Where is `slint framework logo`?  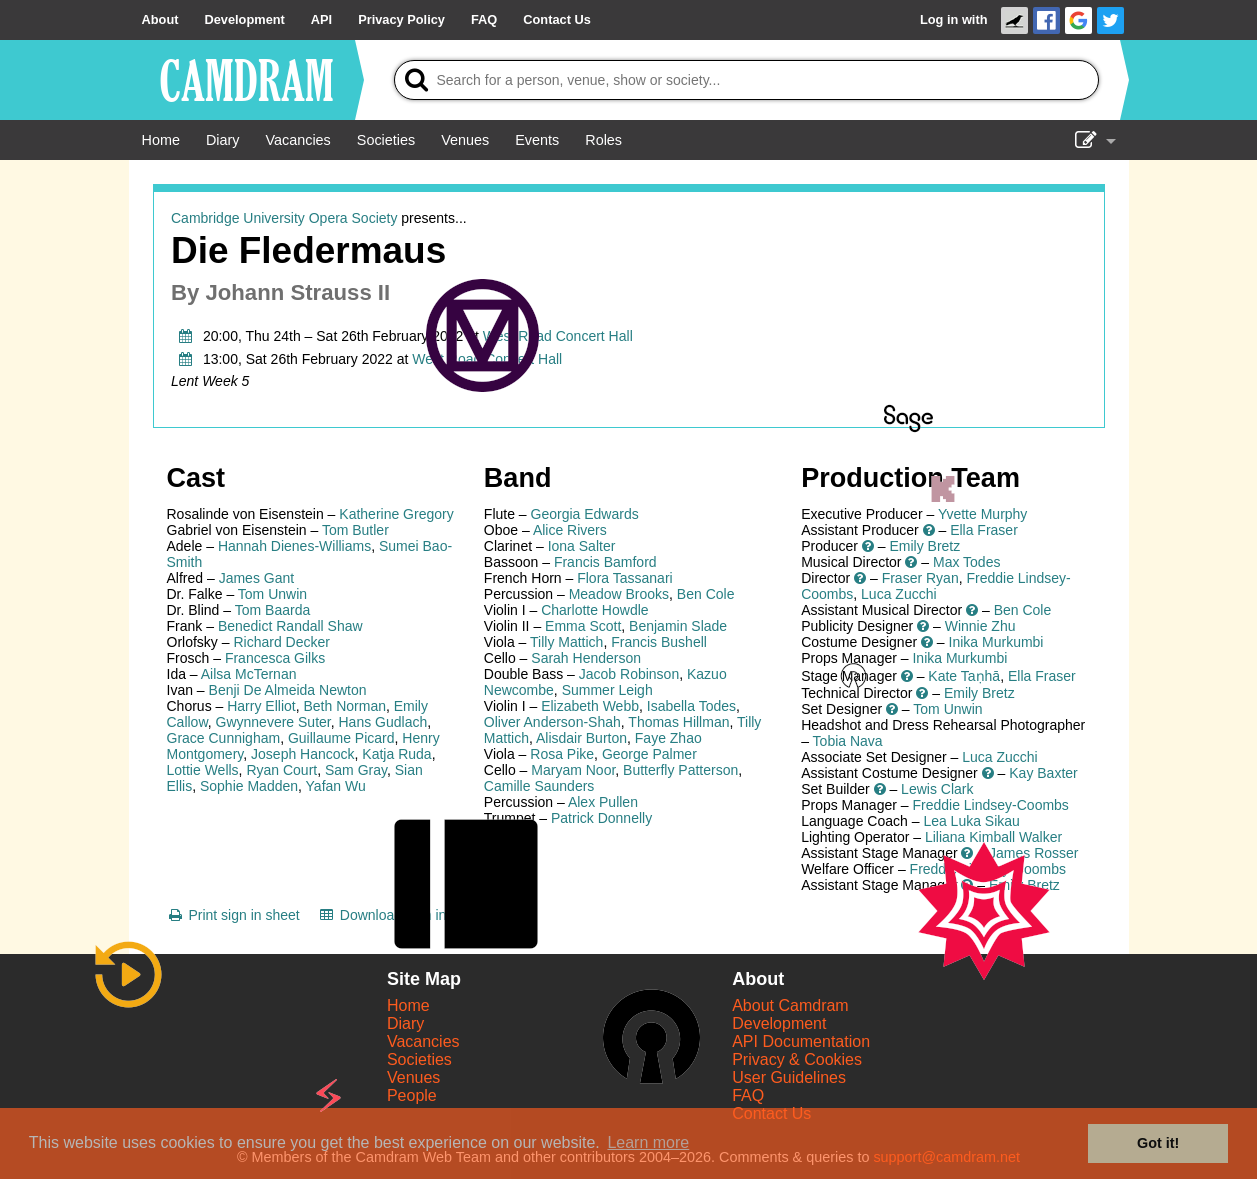
slint framework logo is located at coordinates (328, 1095).